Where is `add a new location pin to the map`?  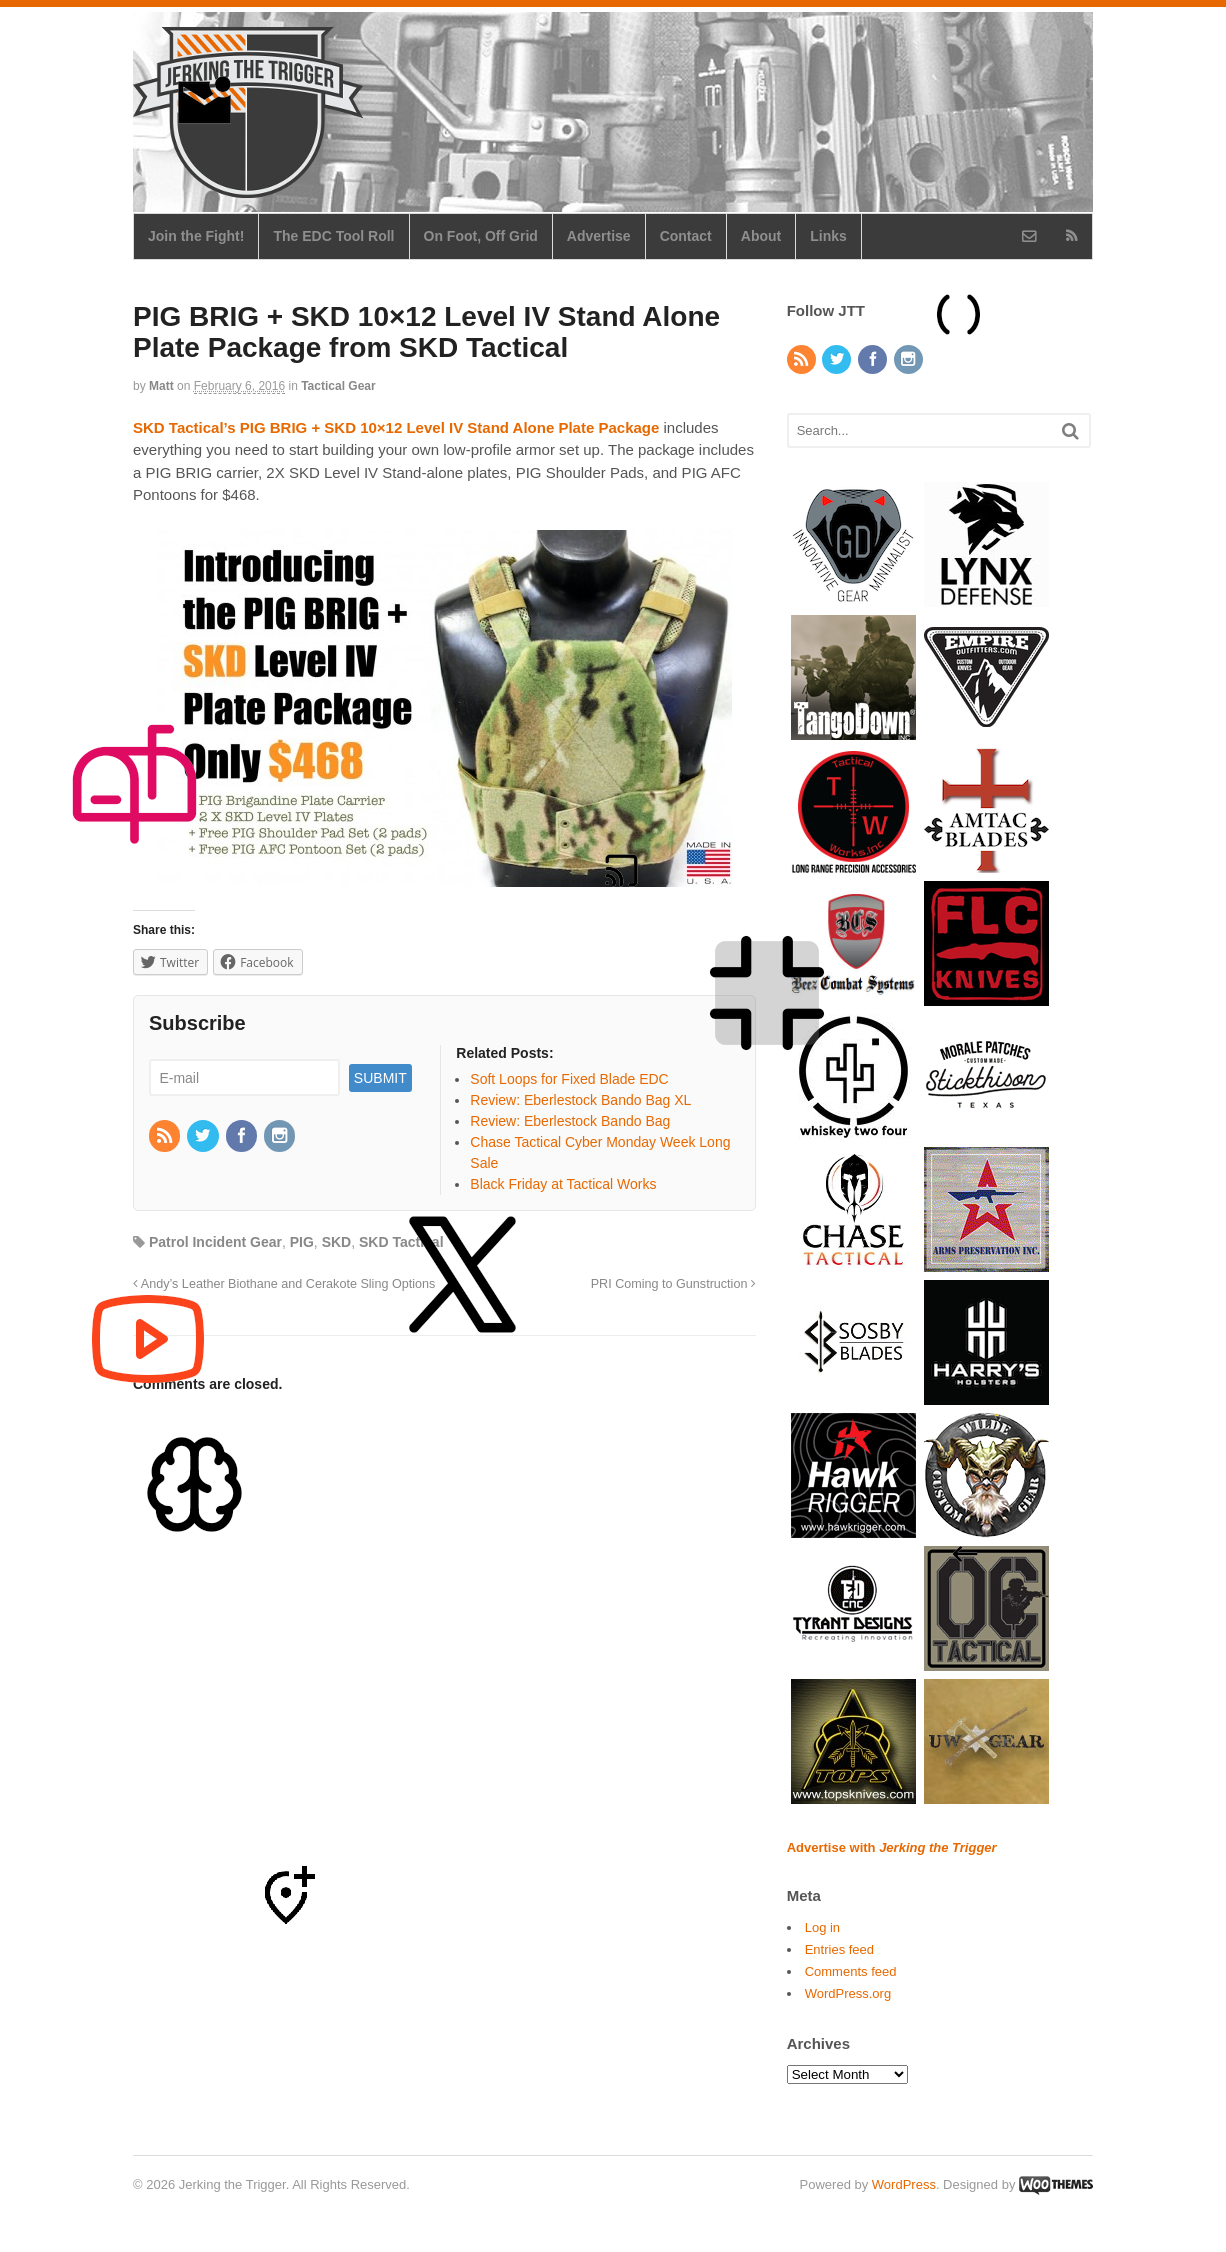 add a new location pin to the map is located at coordinates (286, 1895).